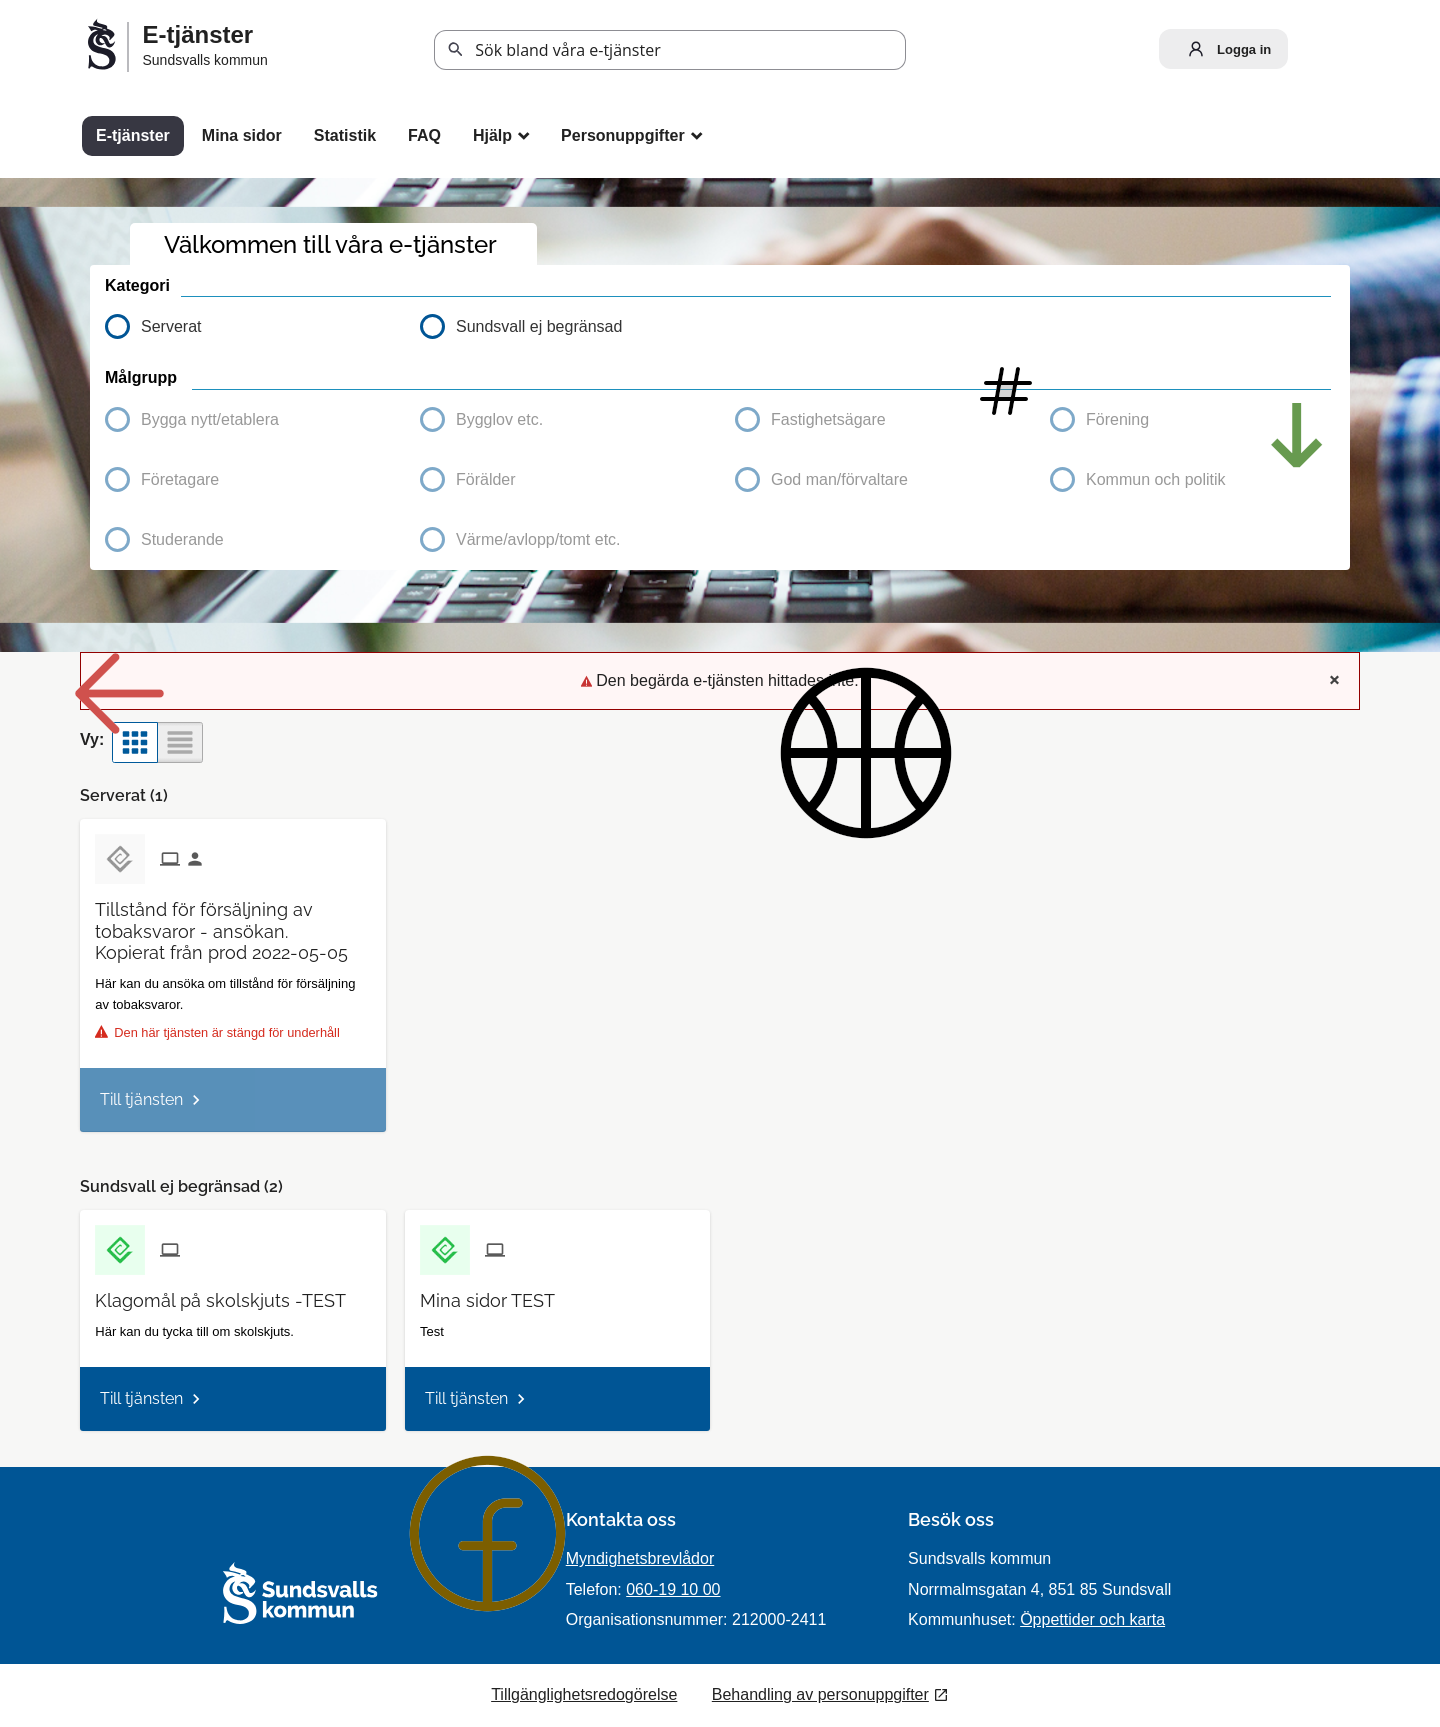 The height and width of the screenshot is (1727, 1440). I want to click on open facebook app, so click(487, 1533).